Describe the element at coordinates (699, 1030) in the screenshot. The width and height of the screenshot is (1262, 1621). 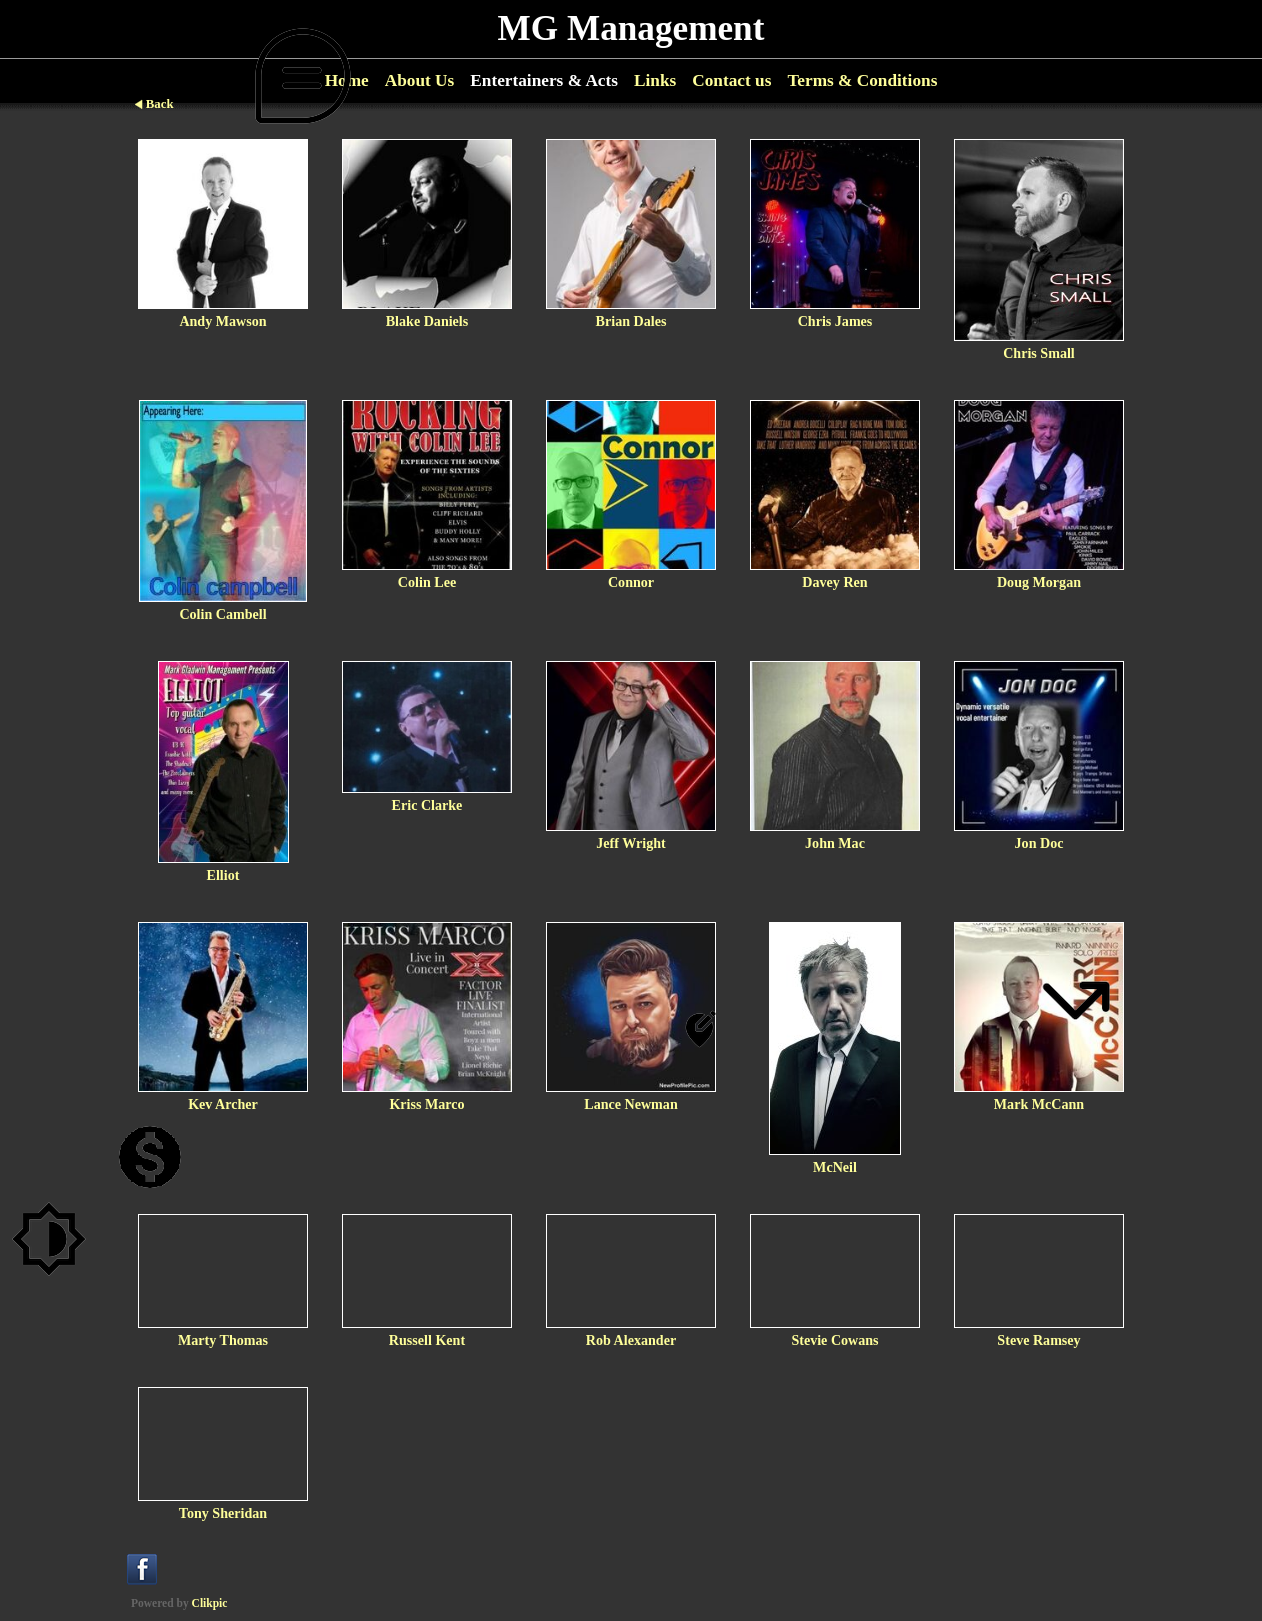
I see `edit a saved location` at that location.